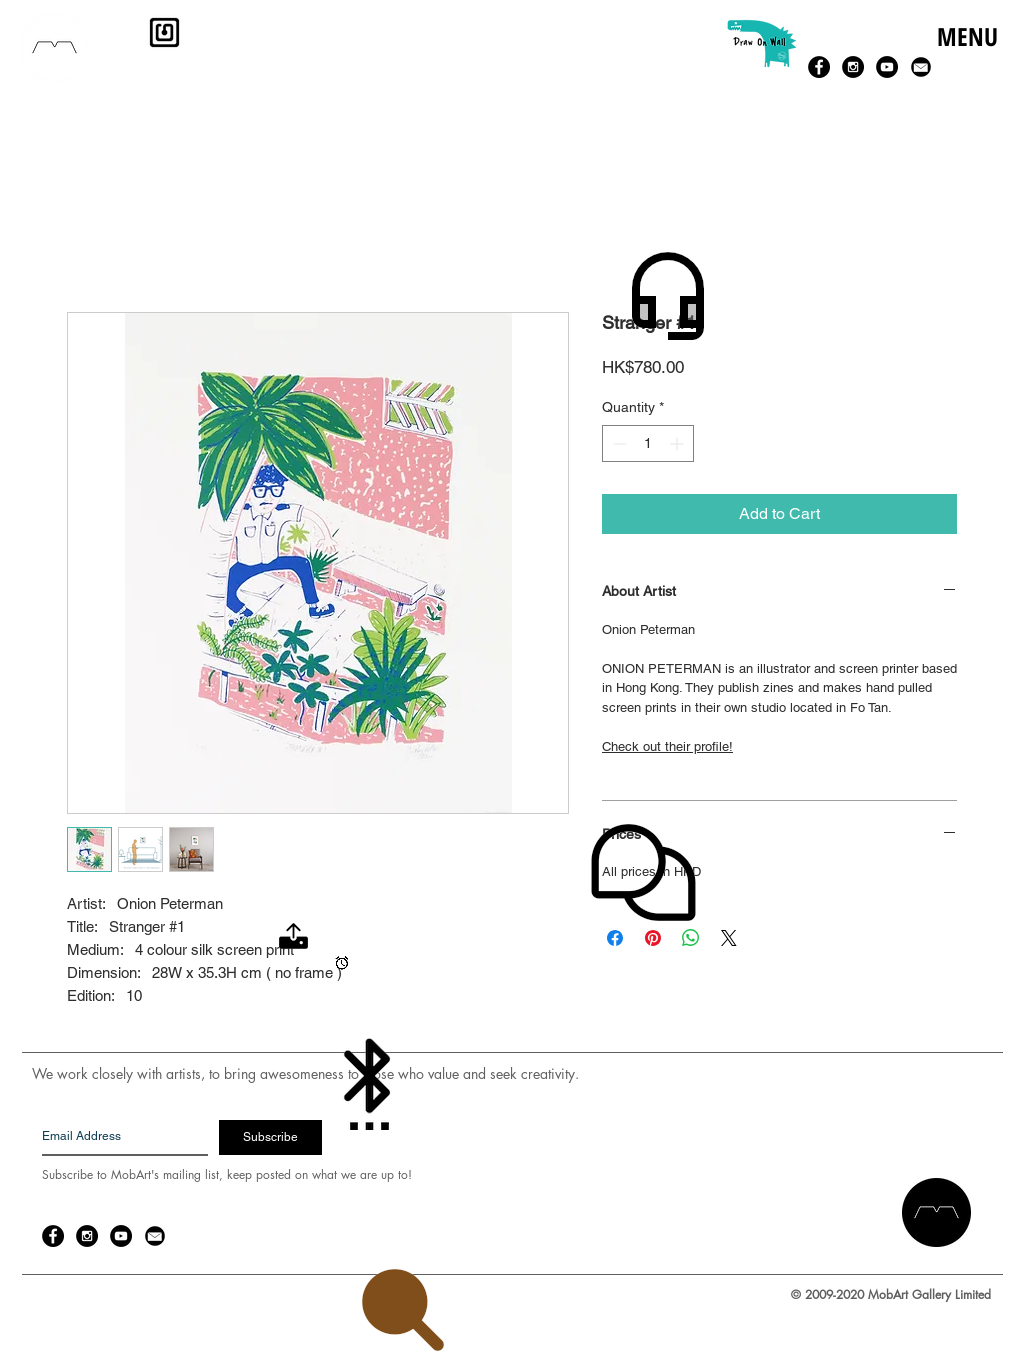  What do you see at coordinates (293, 937) in the screenshot?
I see `upload a file or document` at bounding box center [293, 937].